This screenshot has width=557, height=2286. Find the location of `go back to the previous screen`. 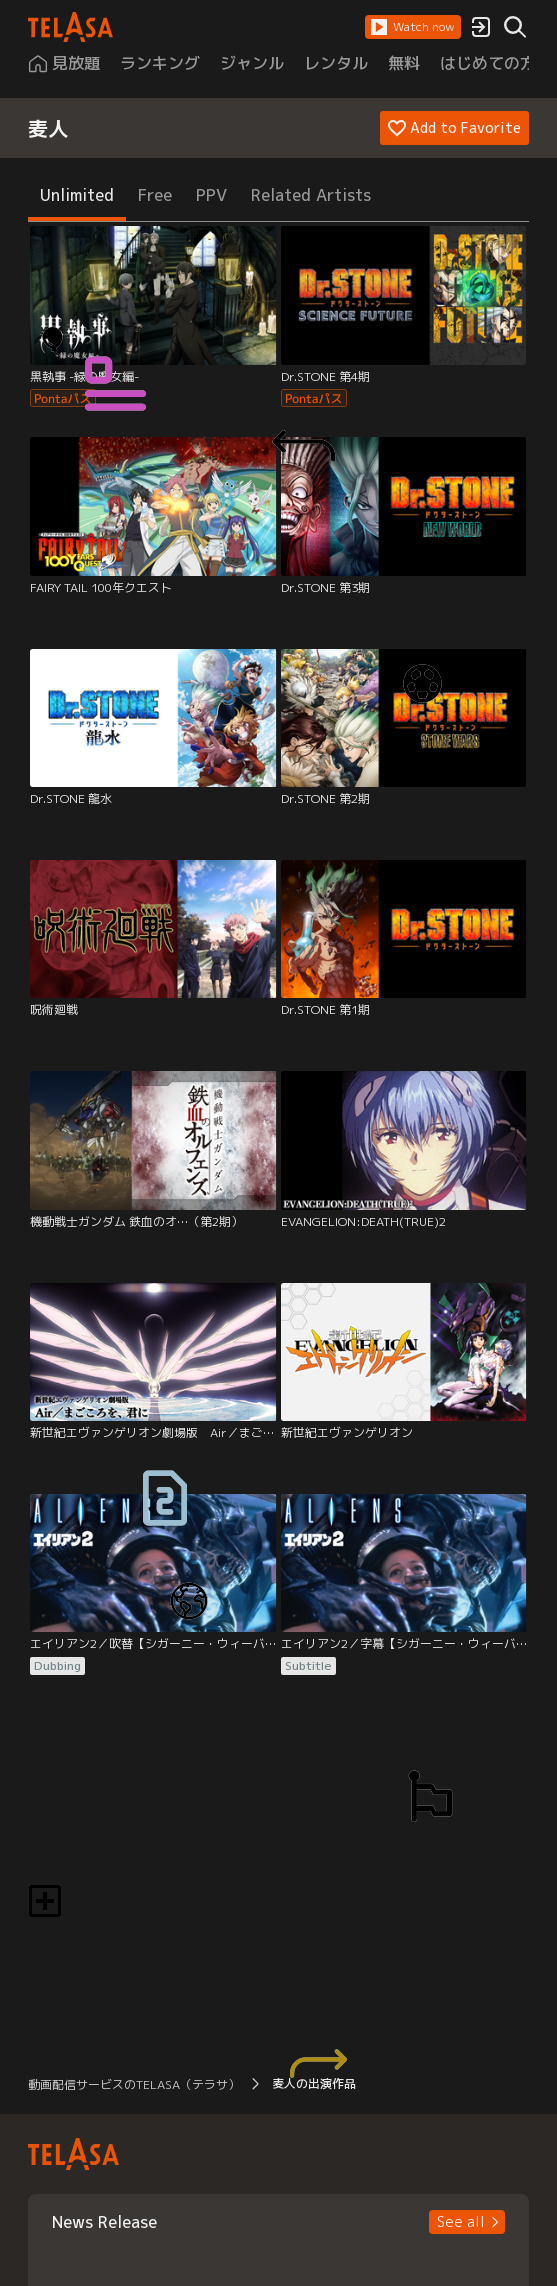

go back to the previous screen is located at coordinates (304, 446).